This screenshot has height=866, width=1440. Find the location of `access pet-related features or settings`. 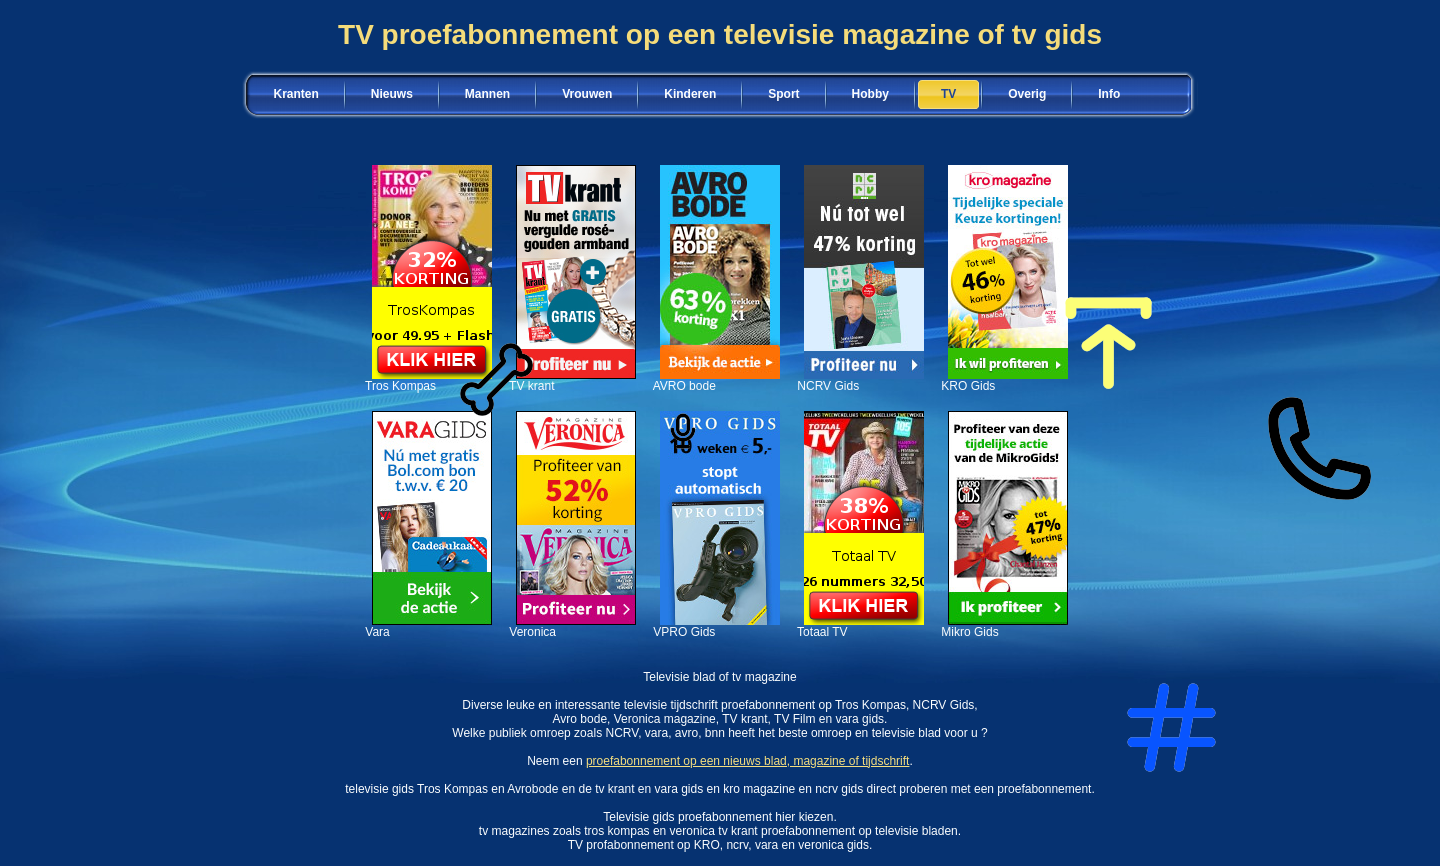

access pet-related features or settings is located at coordinates (496, 379).